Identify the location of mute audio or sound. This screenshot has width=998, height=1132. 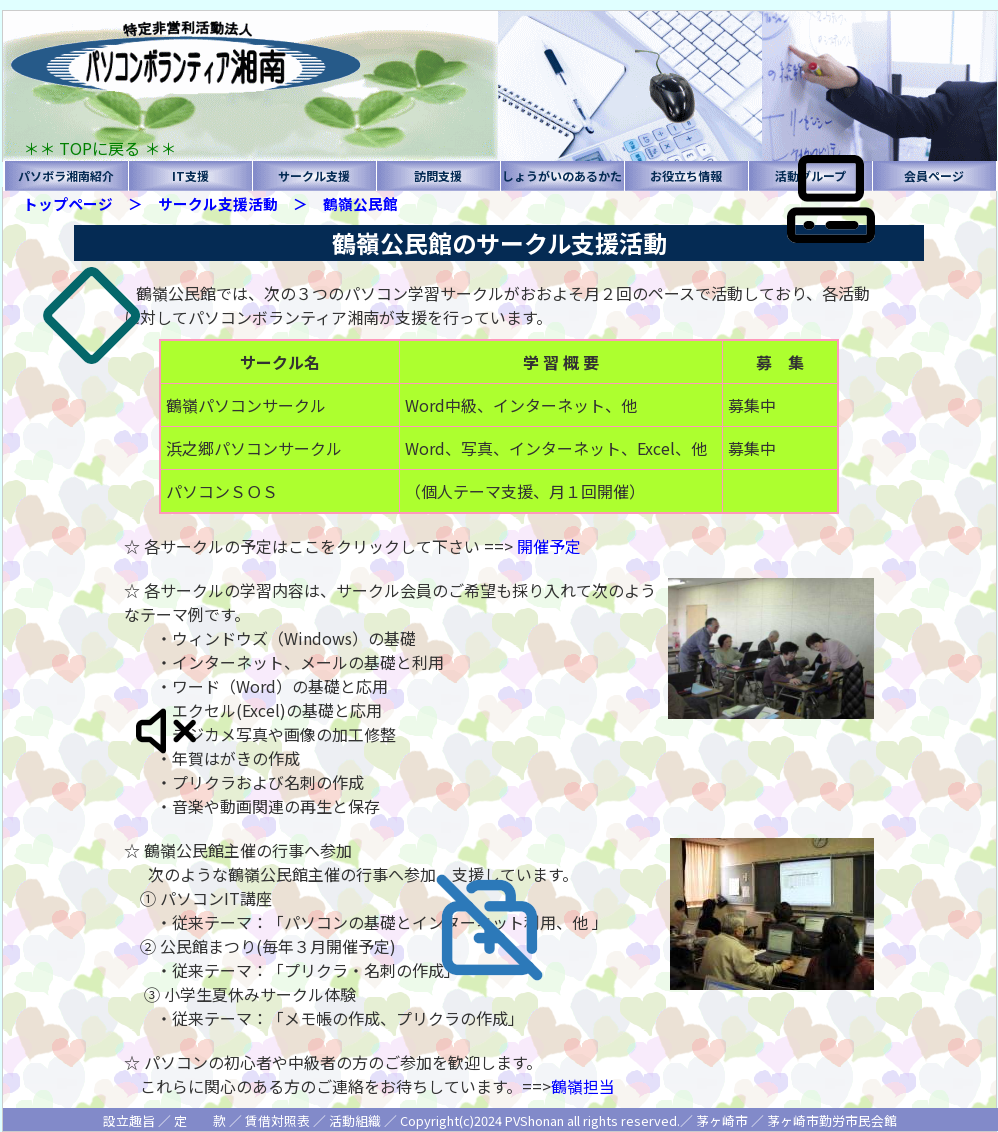
(166, 731).